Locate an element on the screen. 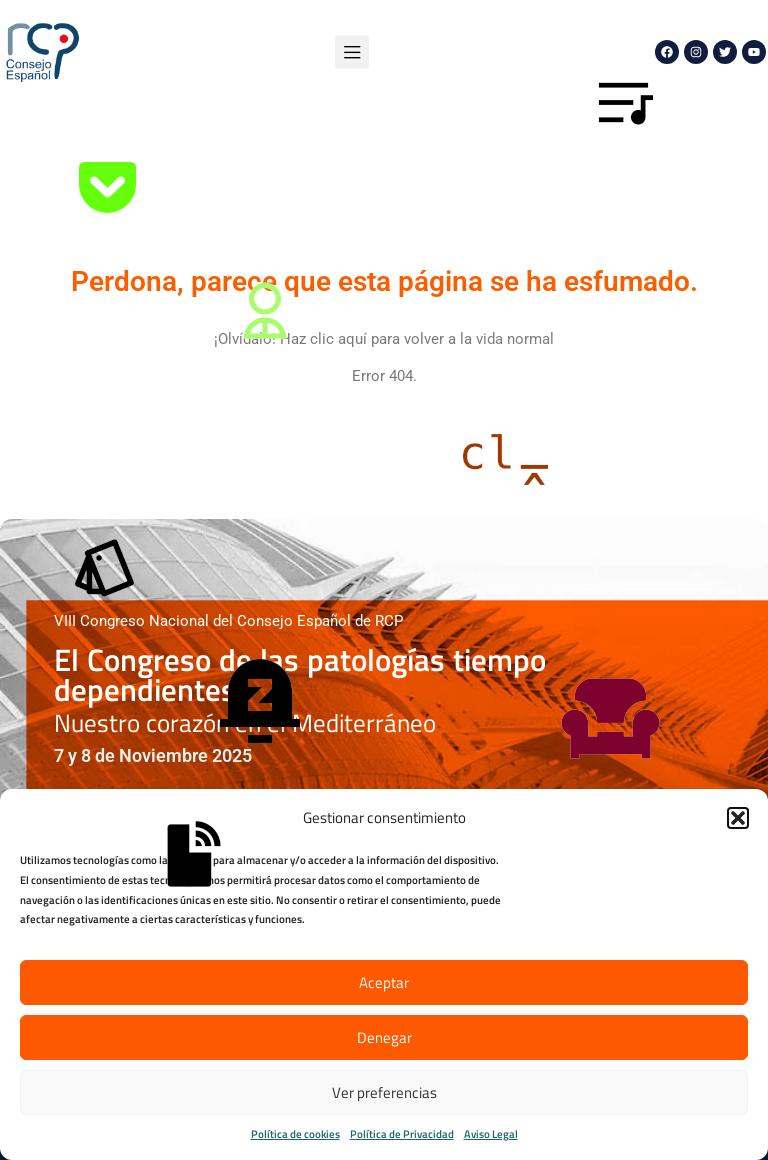 The image size is (768, 1160). view your playlist is located at coordinates (623, 102).